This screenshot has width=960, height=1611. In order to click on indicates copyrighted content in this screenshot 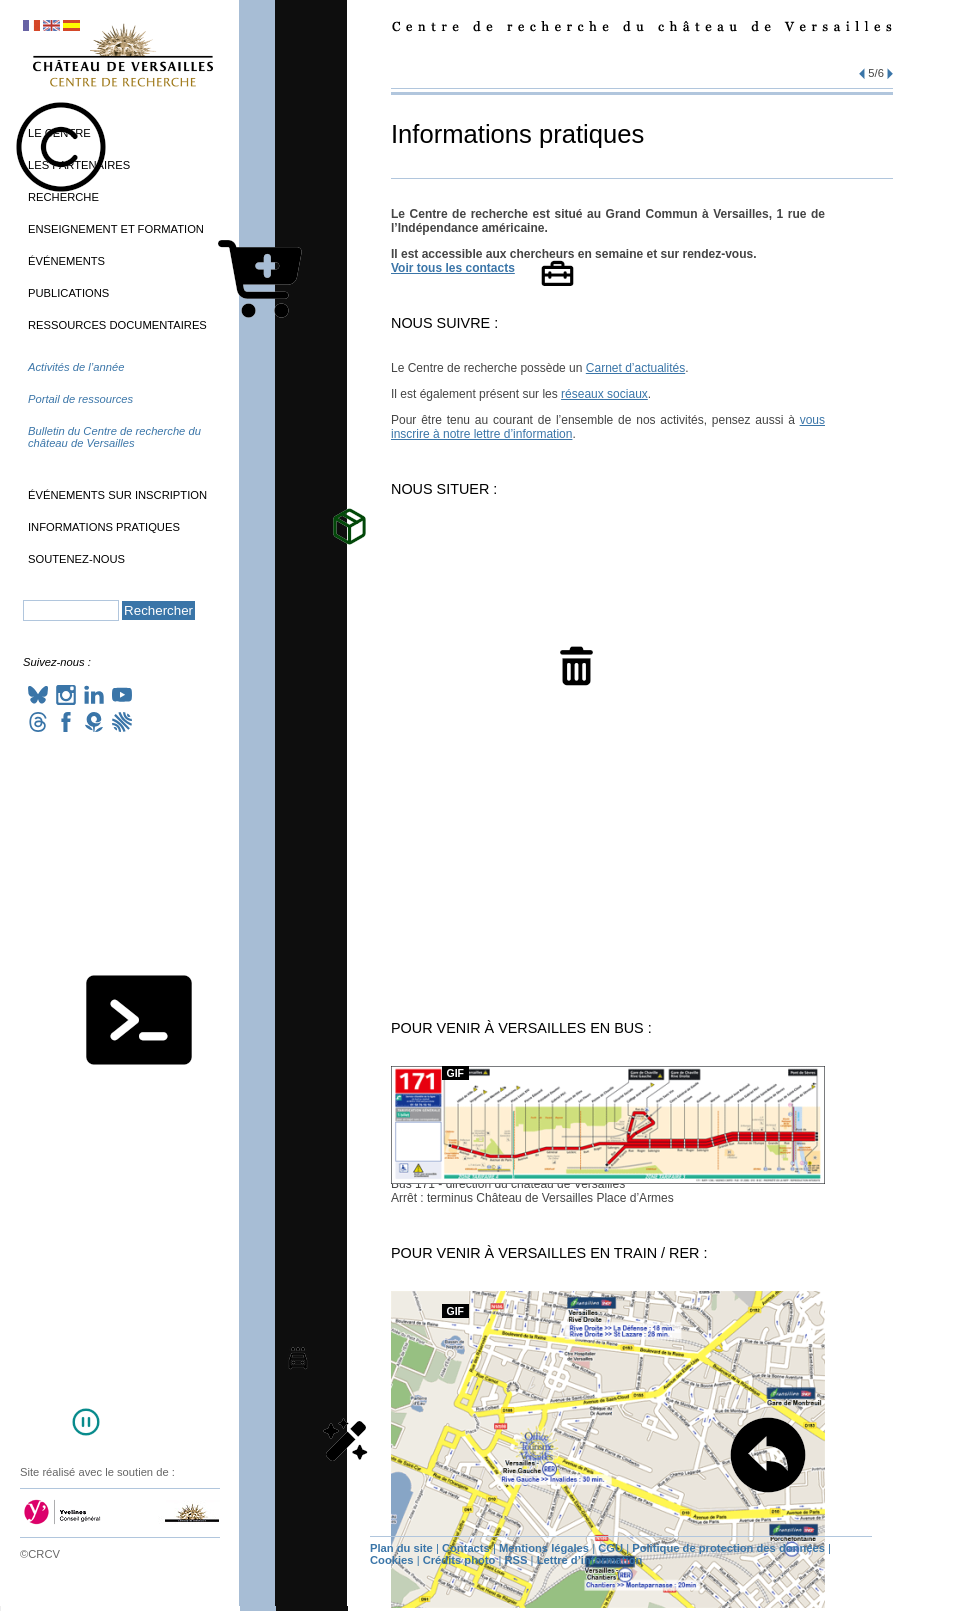, I will do `click(61, 147)`.